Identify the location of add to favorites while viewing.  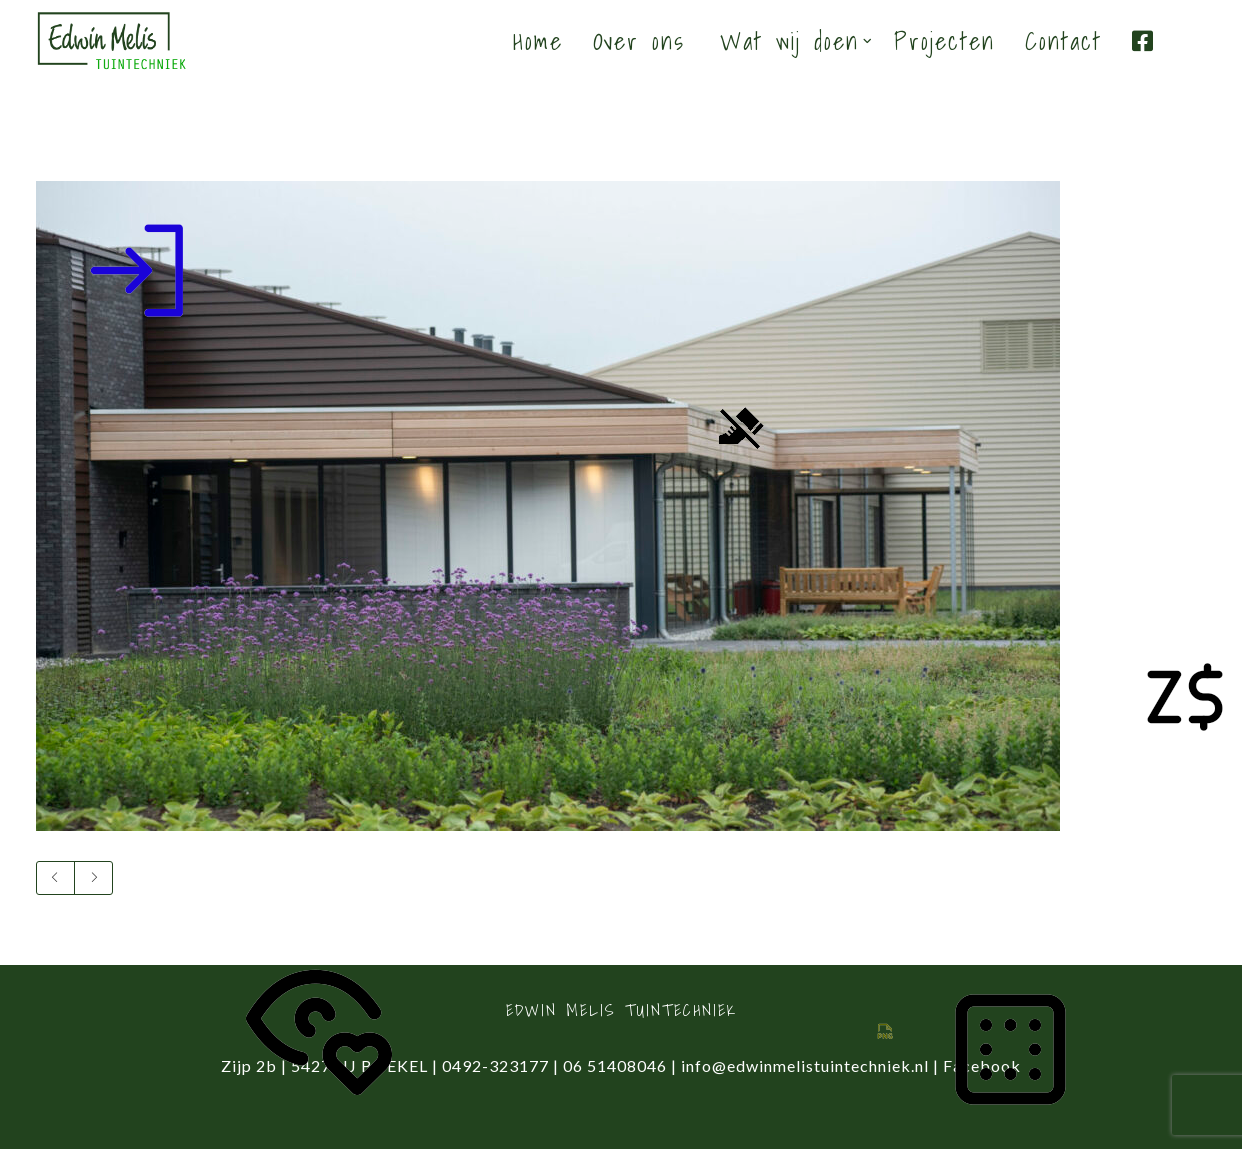
(315, 1018).